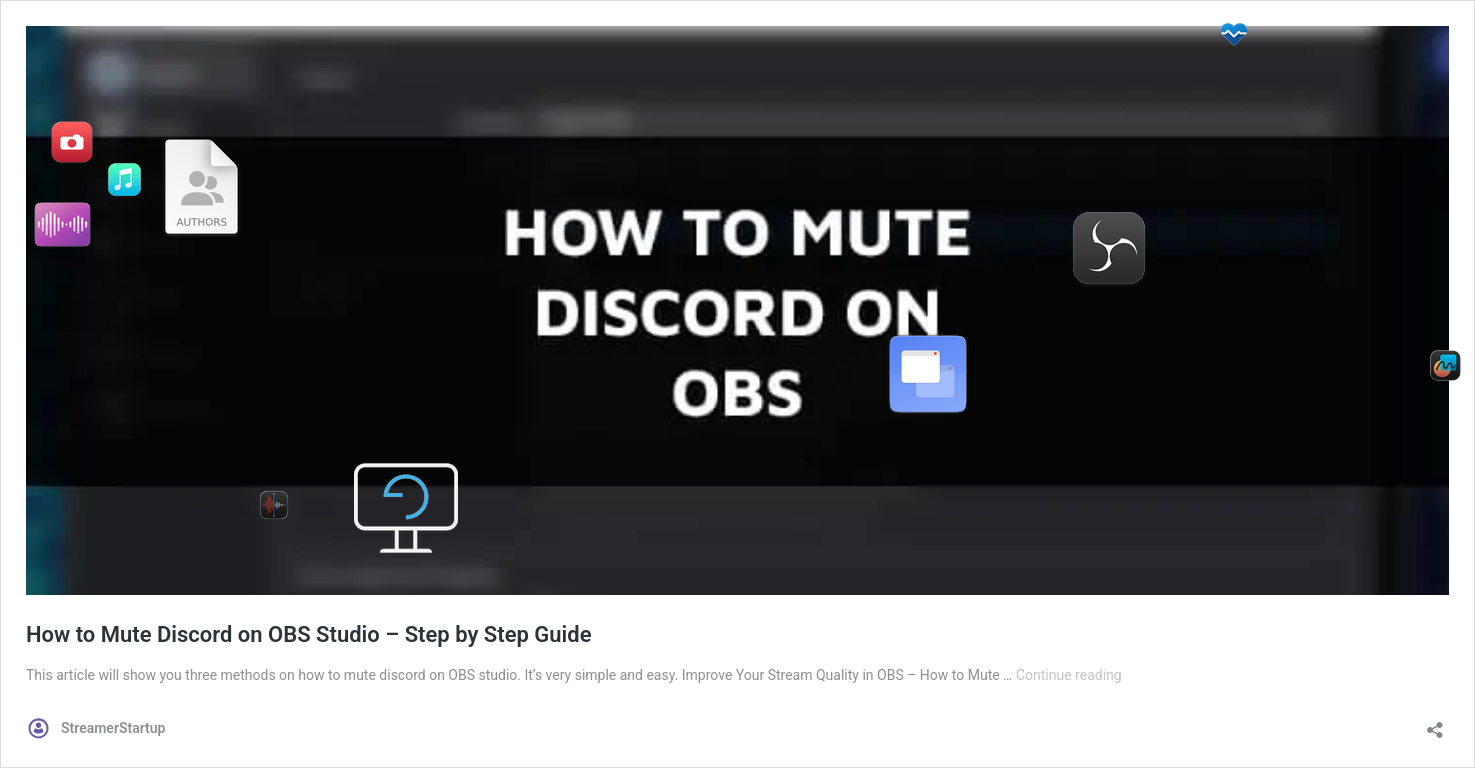  Describe the element at coordinates (201, 188) in the screenshot. I see `authors or contributors text file` at that location.